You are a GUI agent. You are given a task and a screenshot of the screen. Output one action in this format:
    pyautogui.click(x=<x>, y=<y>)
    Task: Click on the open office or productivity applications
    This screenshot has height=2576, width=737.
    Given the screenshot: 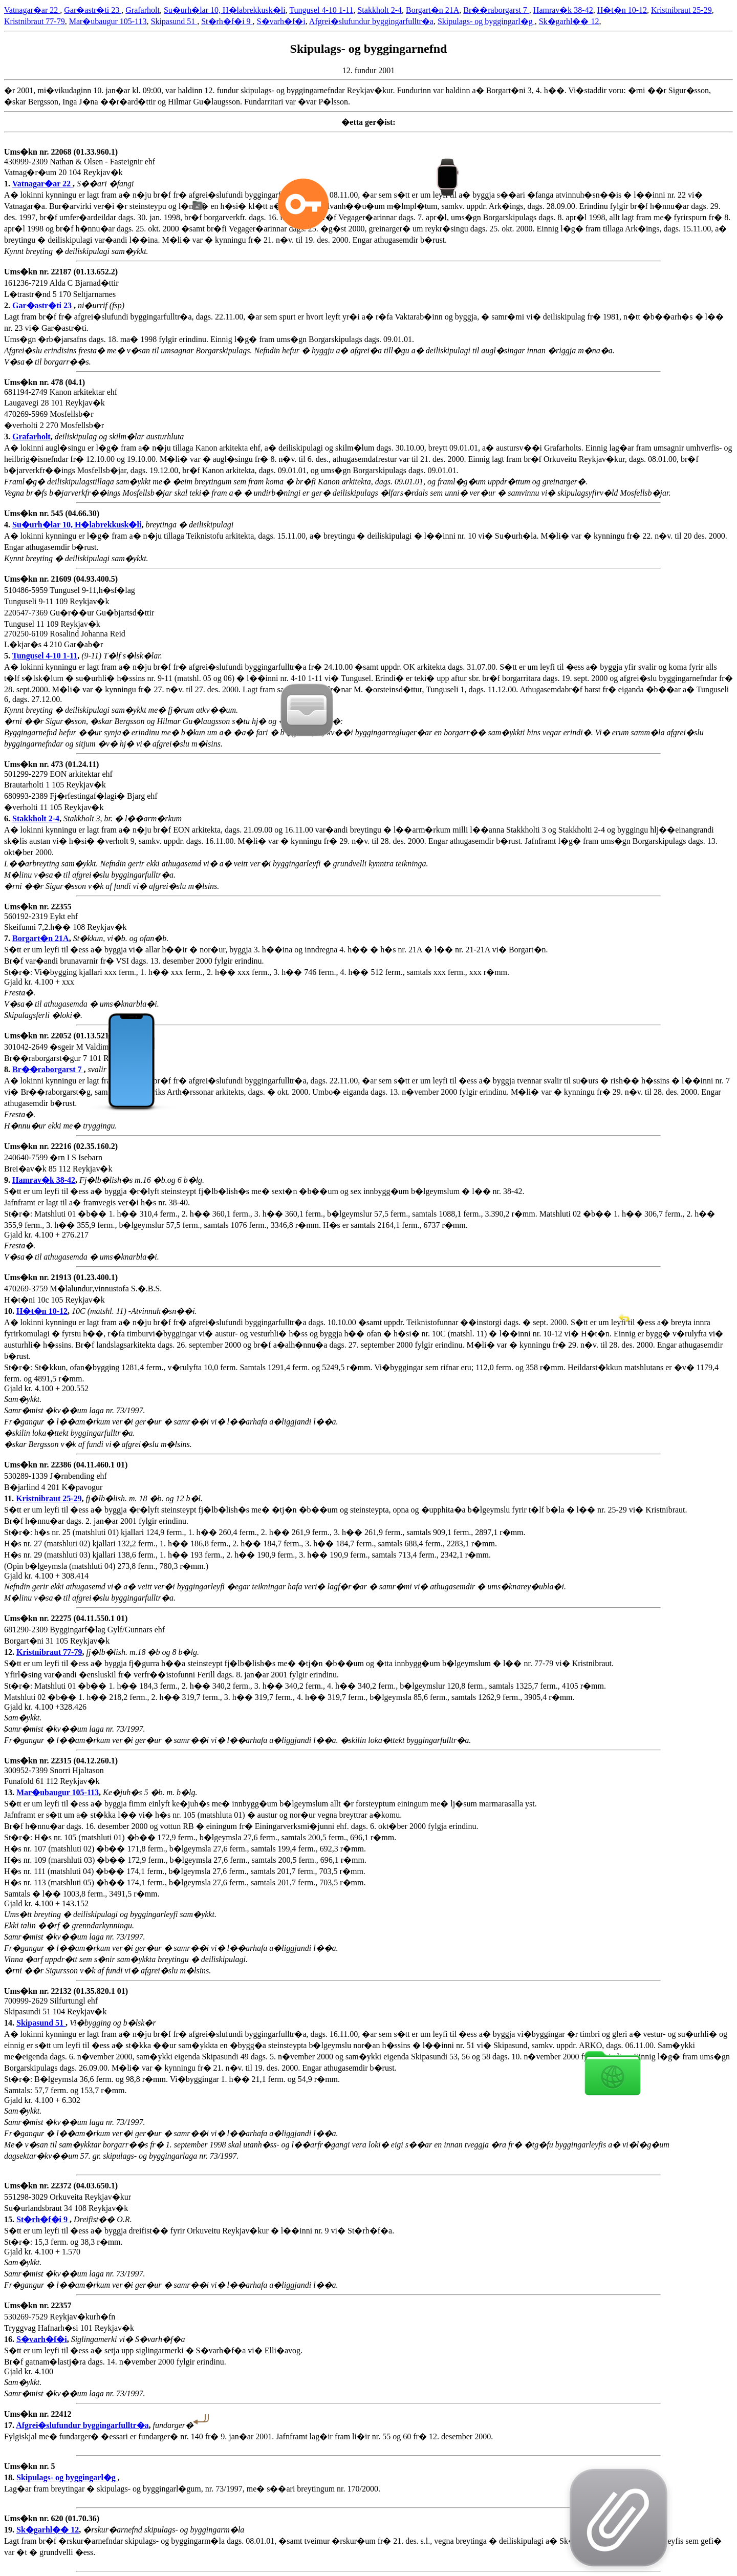 What is the action you would take?
    pyautogui.click(x=618, y=2519)
    